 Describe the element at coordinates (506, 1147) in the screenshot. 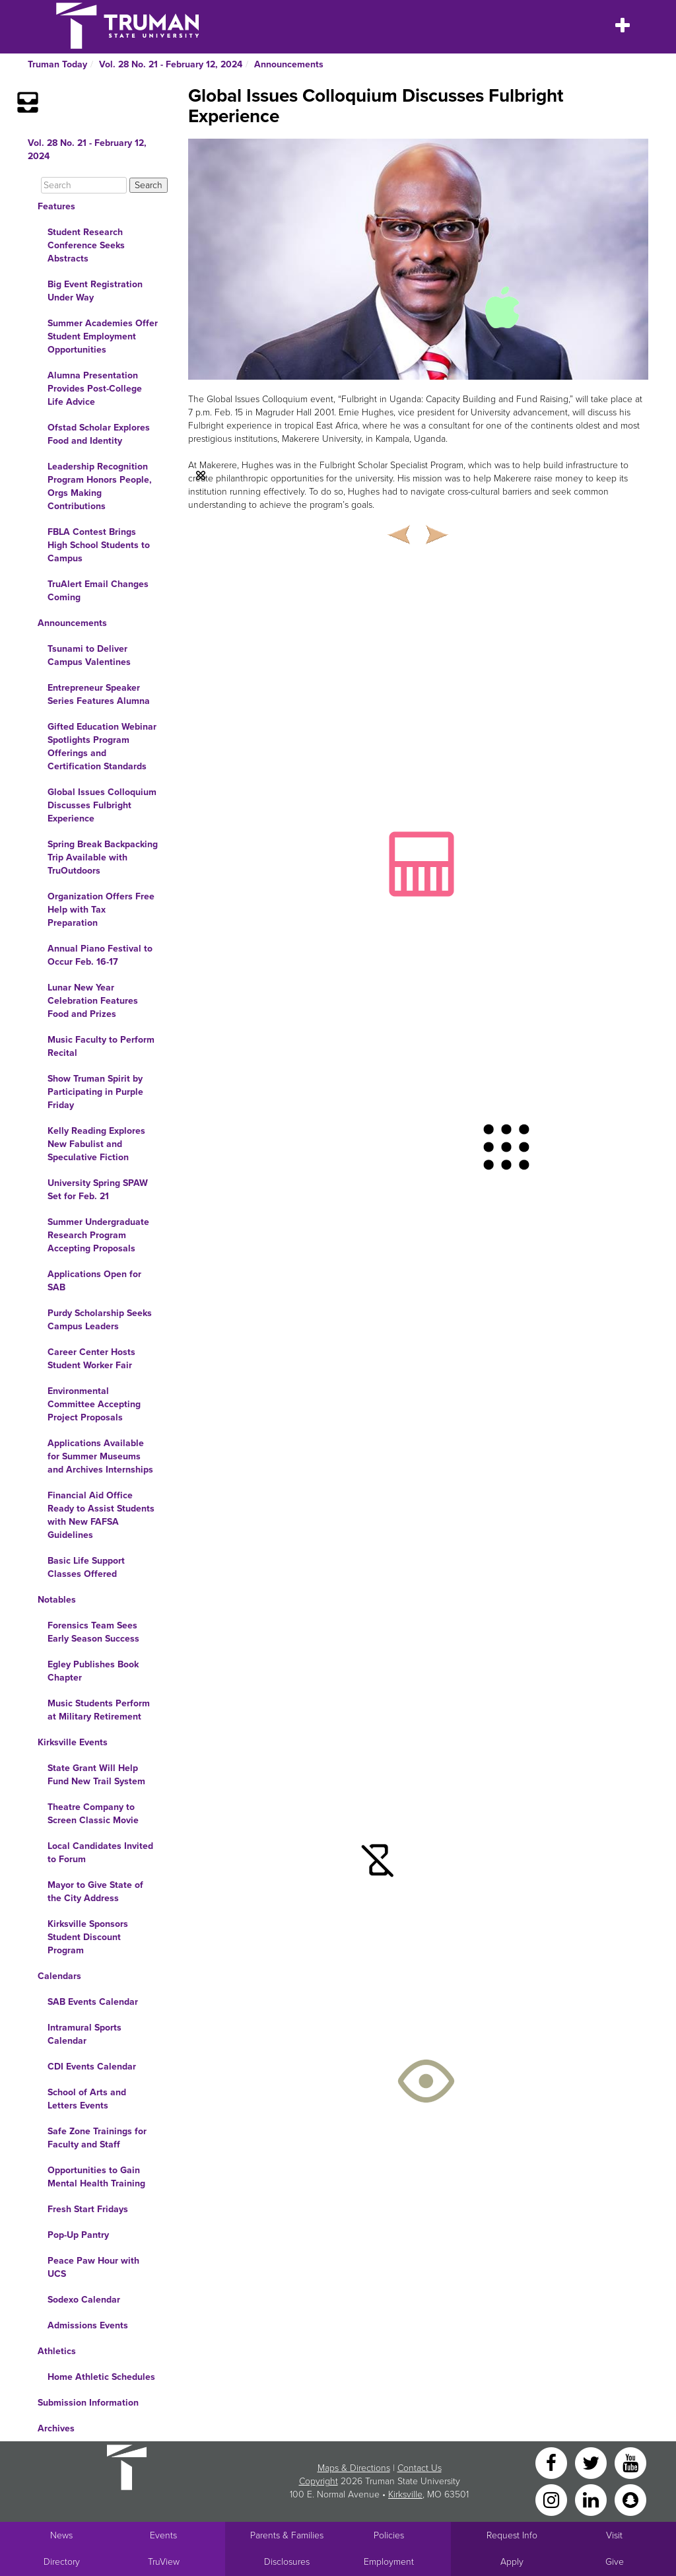

I see `drag to rearrange items` at that location.